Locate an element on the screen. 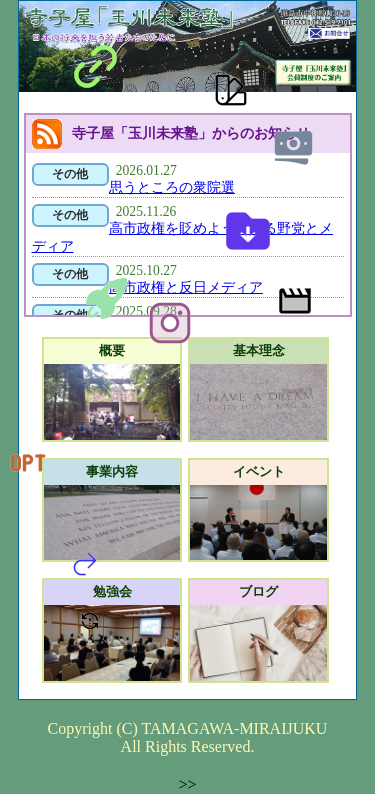 The width and height of the screenshot is (375, 794). copy or share a link is located at coordinates (95, 66).